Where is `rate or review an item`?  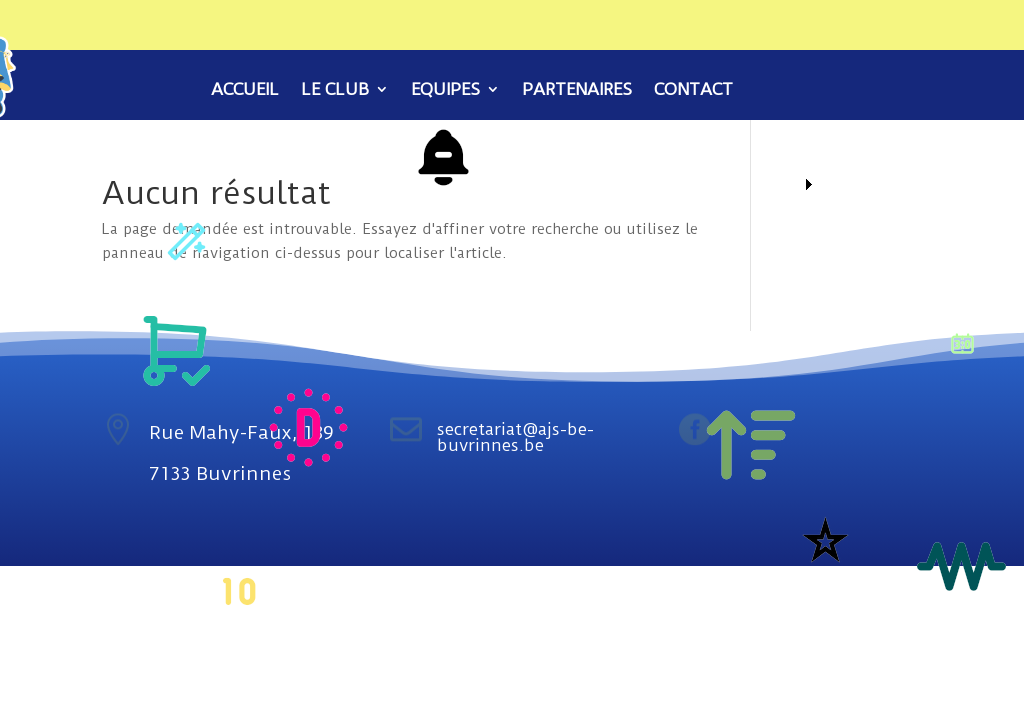 rate or review an item is located at coordinates (825, 539).